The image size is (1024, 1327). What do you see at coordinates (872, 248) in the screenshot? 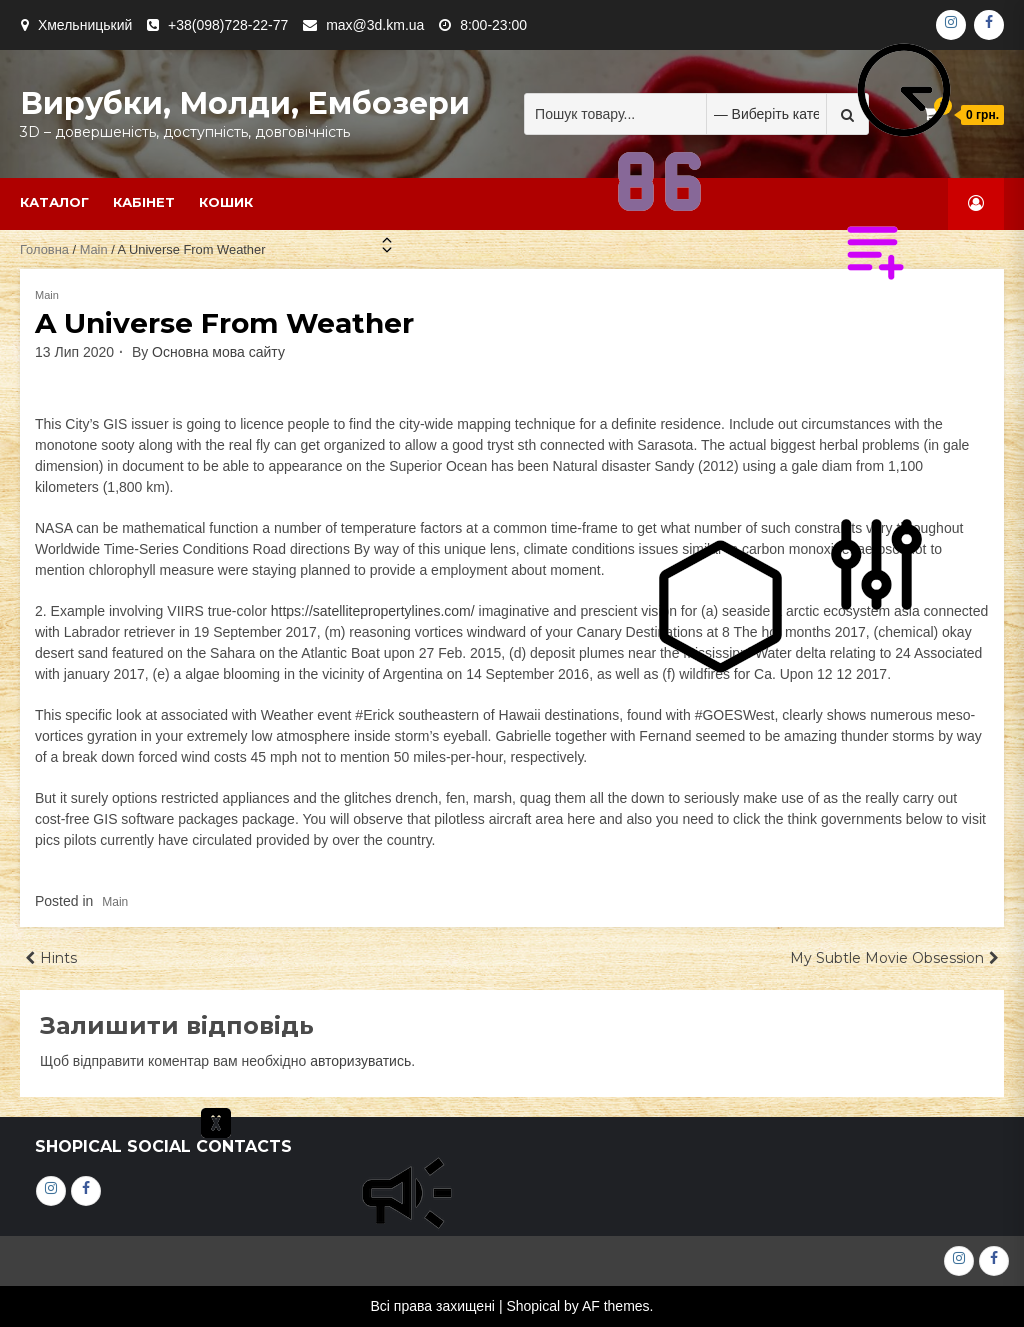
I see `add new text or text field` at bounding box center [872, 248].